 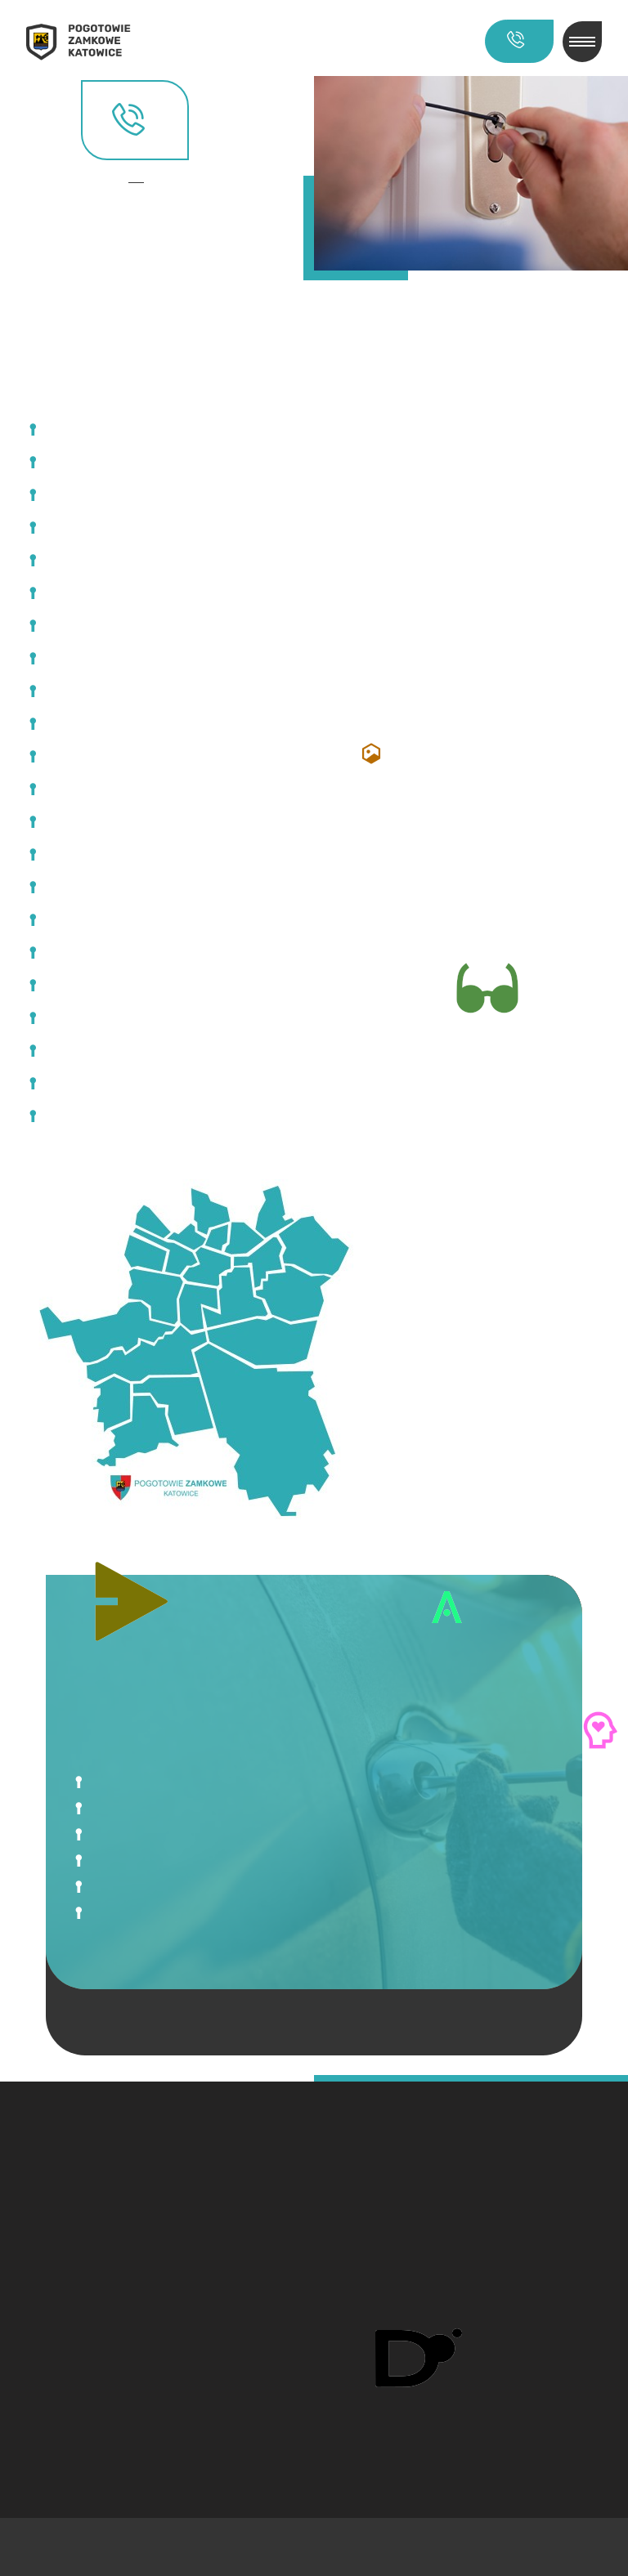 I want to click on send a message or submit content, so click(x=128, y=1601).